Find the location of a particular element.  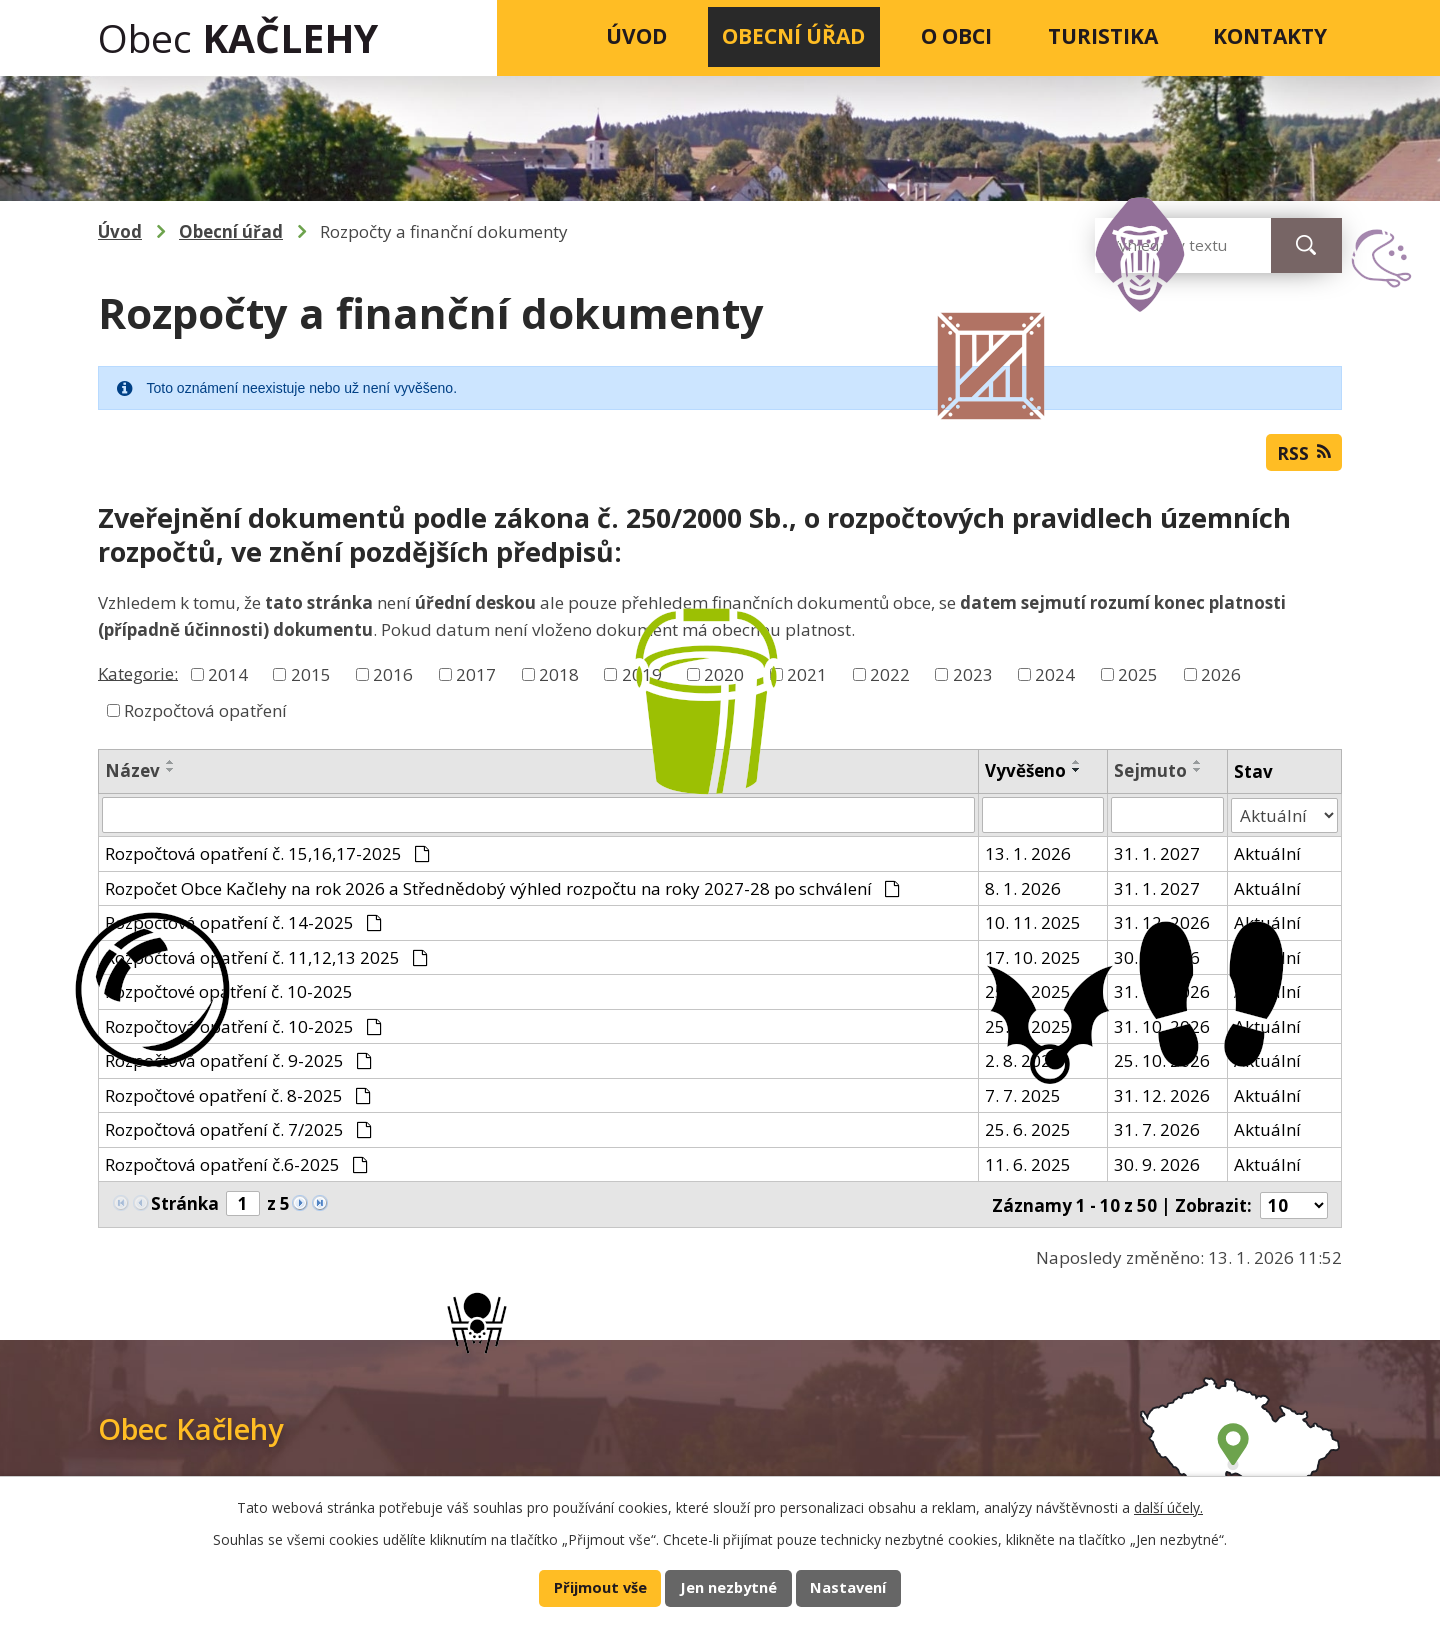

view walking directions or route history is located at coordinates (1210, 994).